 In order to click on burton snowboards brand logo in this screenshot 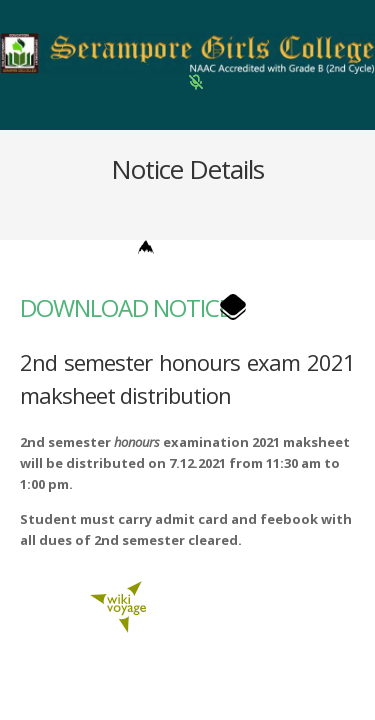, I will do `click(146, 247)`.